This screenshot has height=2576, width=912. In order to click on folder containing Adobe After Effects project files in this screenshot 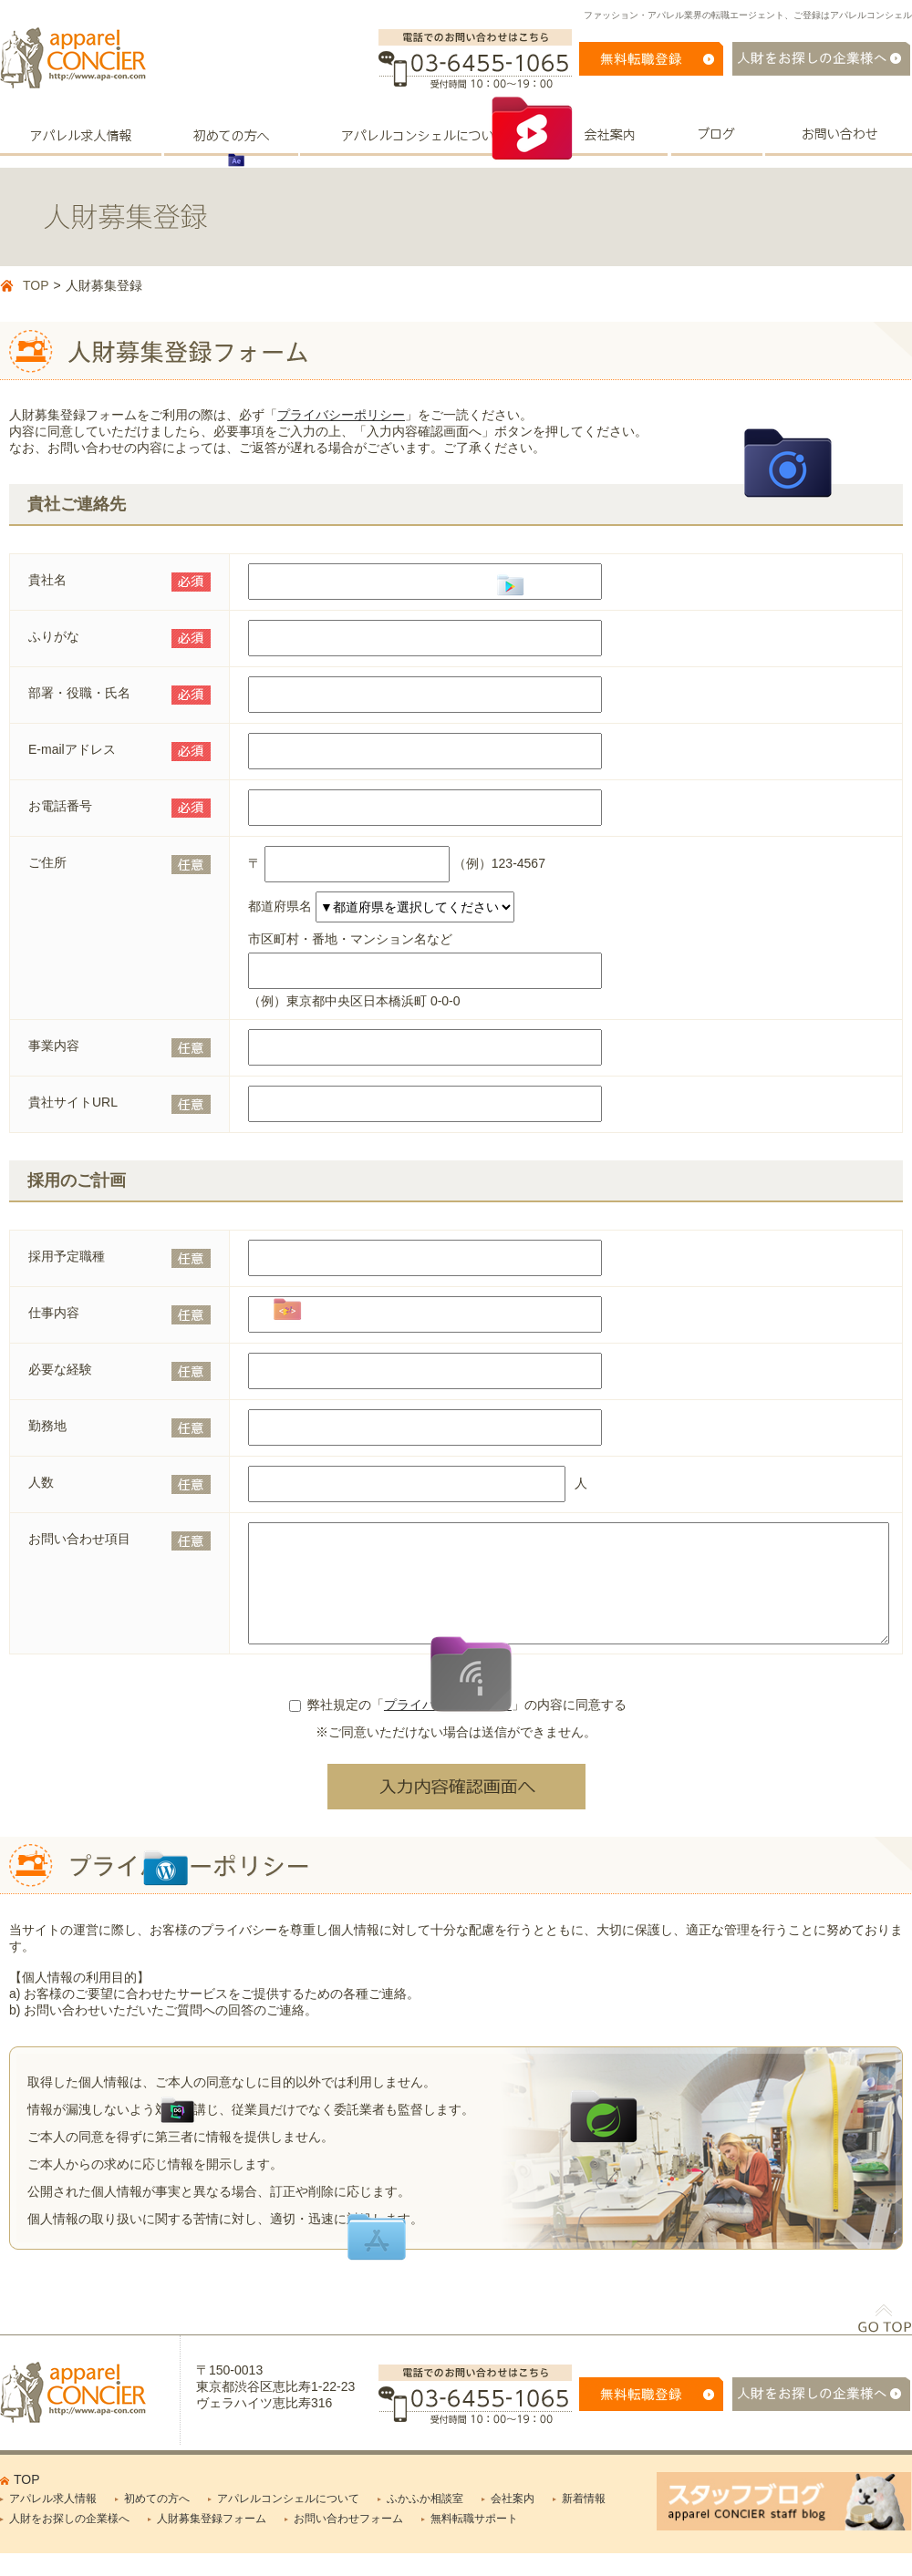, I will do `click(236, 160)`.